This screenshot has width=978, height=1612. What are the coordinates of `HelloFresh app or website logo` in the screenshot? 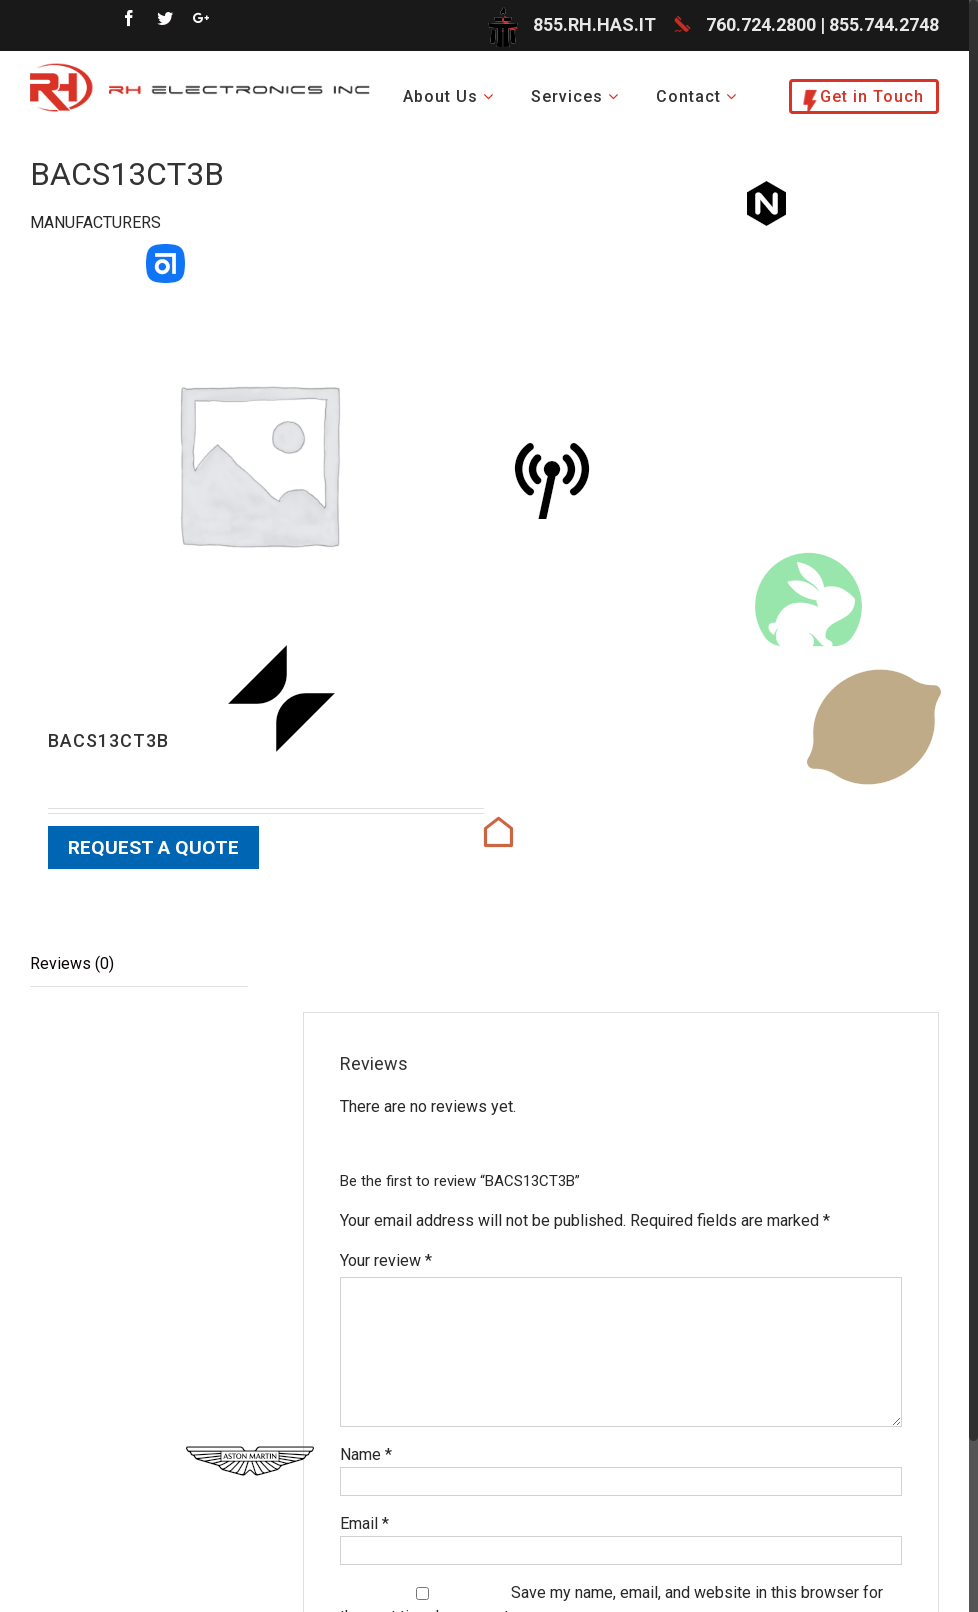 It's located at (874, 727).